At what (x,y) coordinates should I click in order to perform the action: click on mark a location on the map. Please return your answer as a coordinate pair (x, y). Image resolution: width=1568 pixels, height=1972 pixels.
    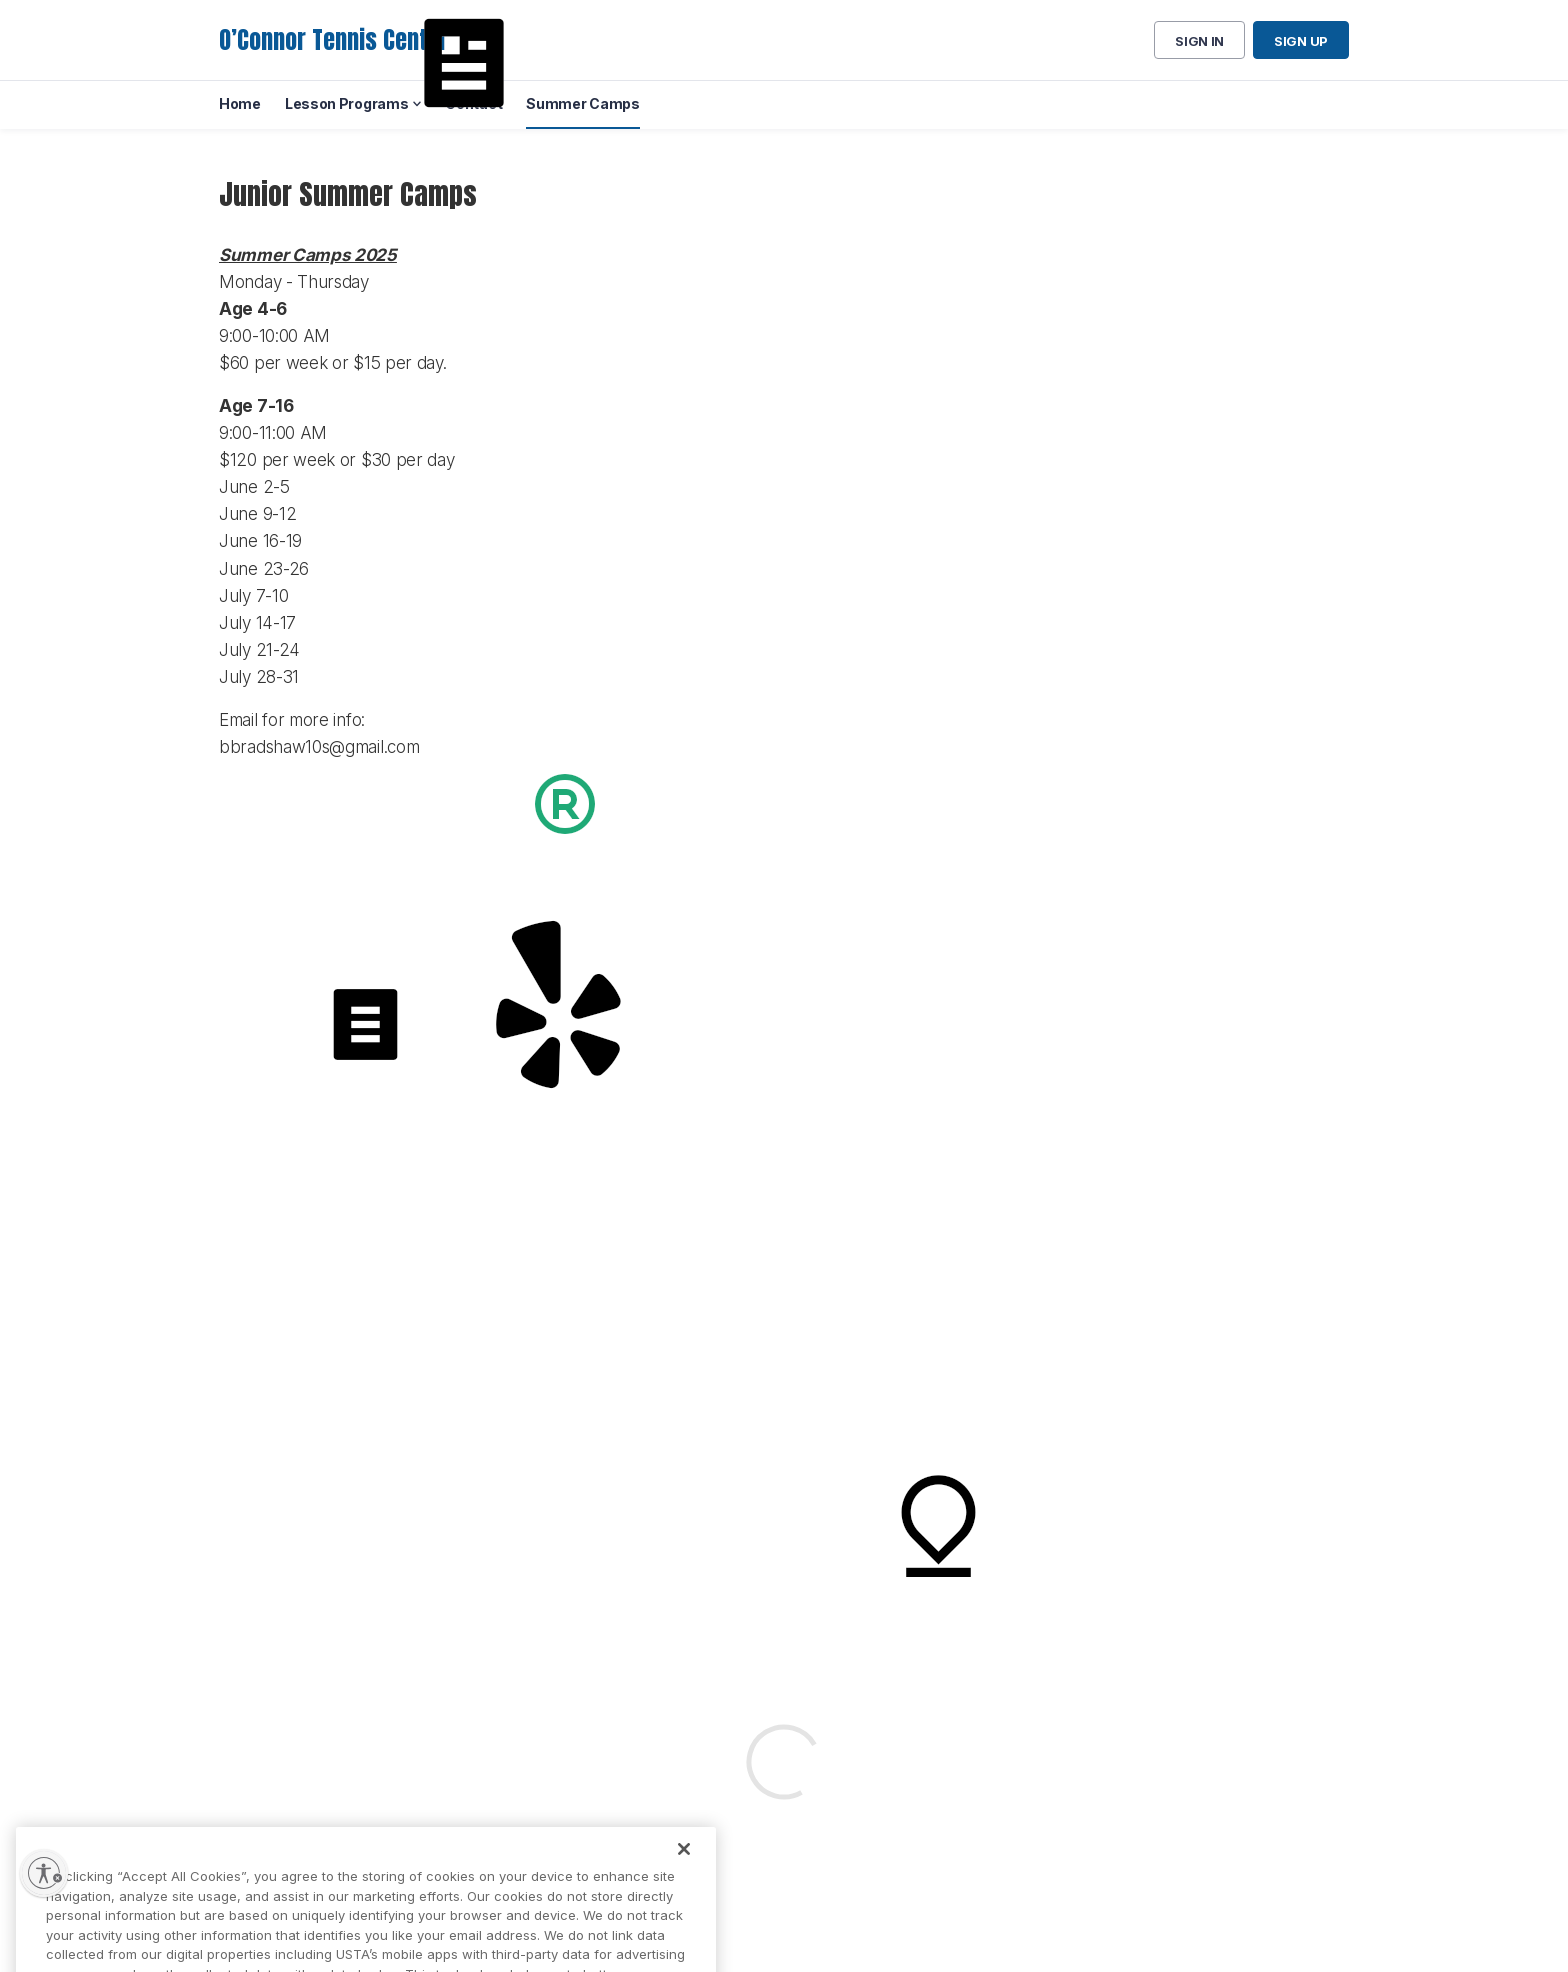
    Looking at the image, I should click on (938, 1521).